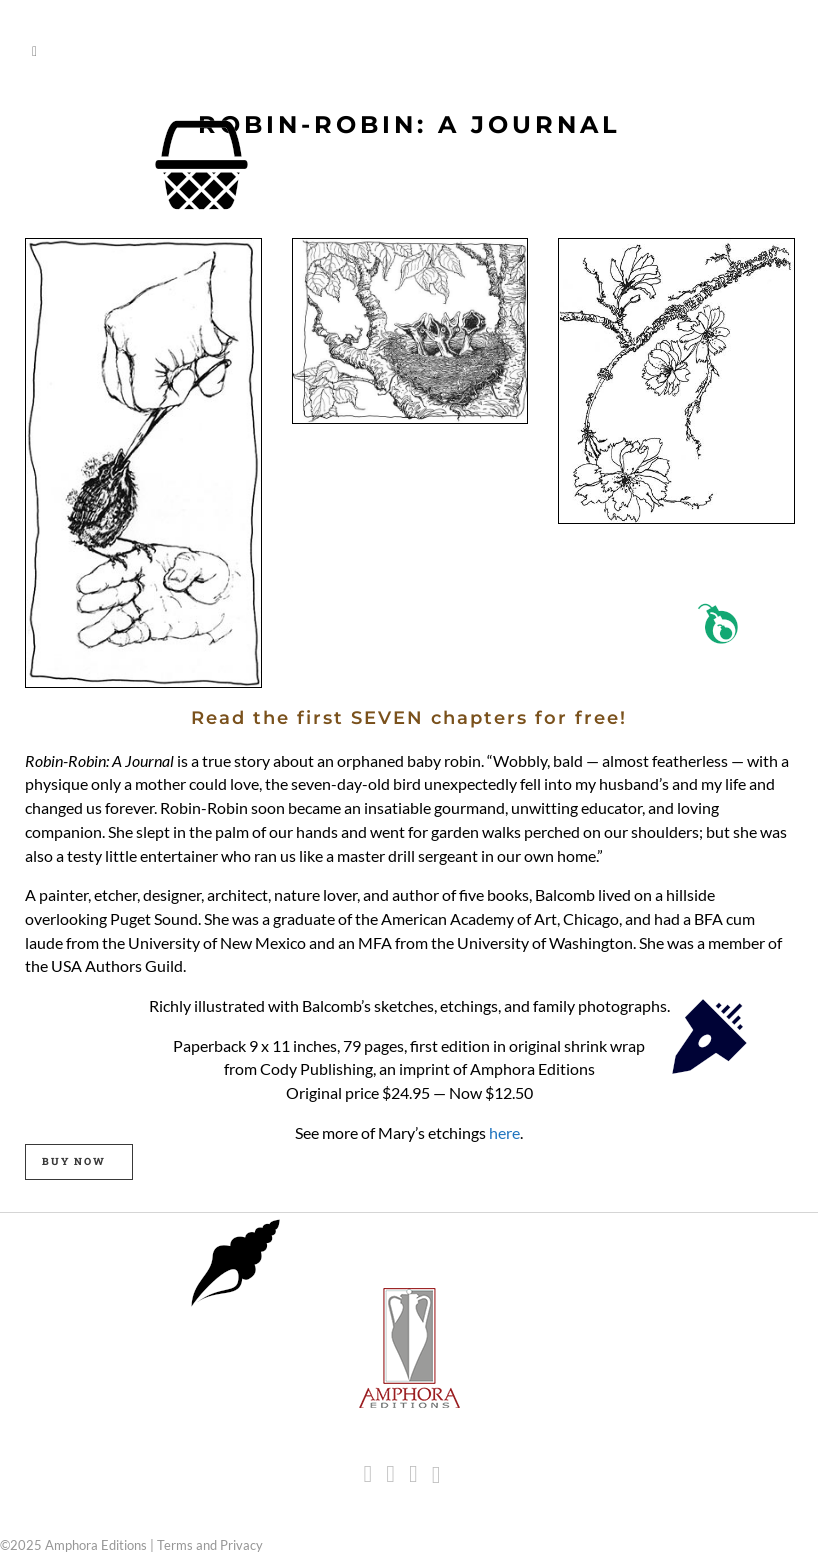 The height and width of the screenshot is (1565, 818). I want to click on view your shopping basket, so click(201, 164).